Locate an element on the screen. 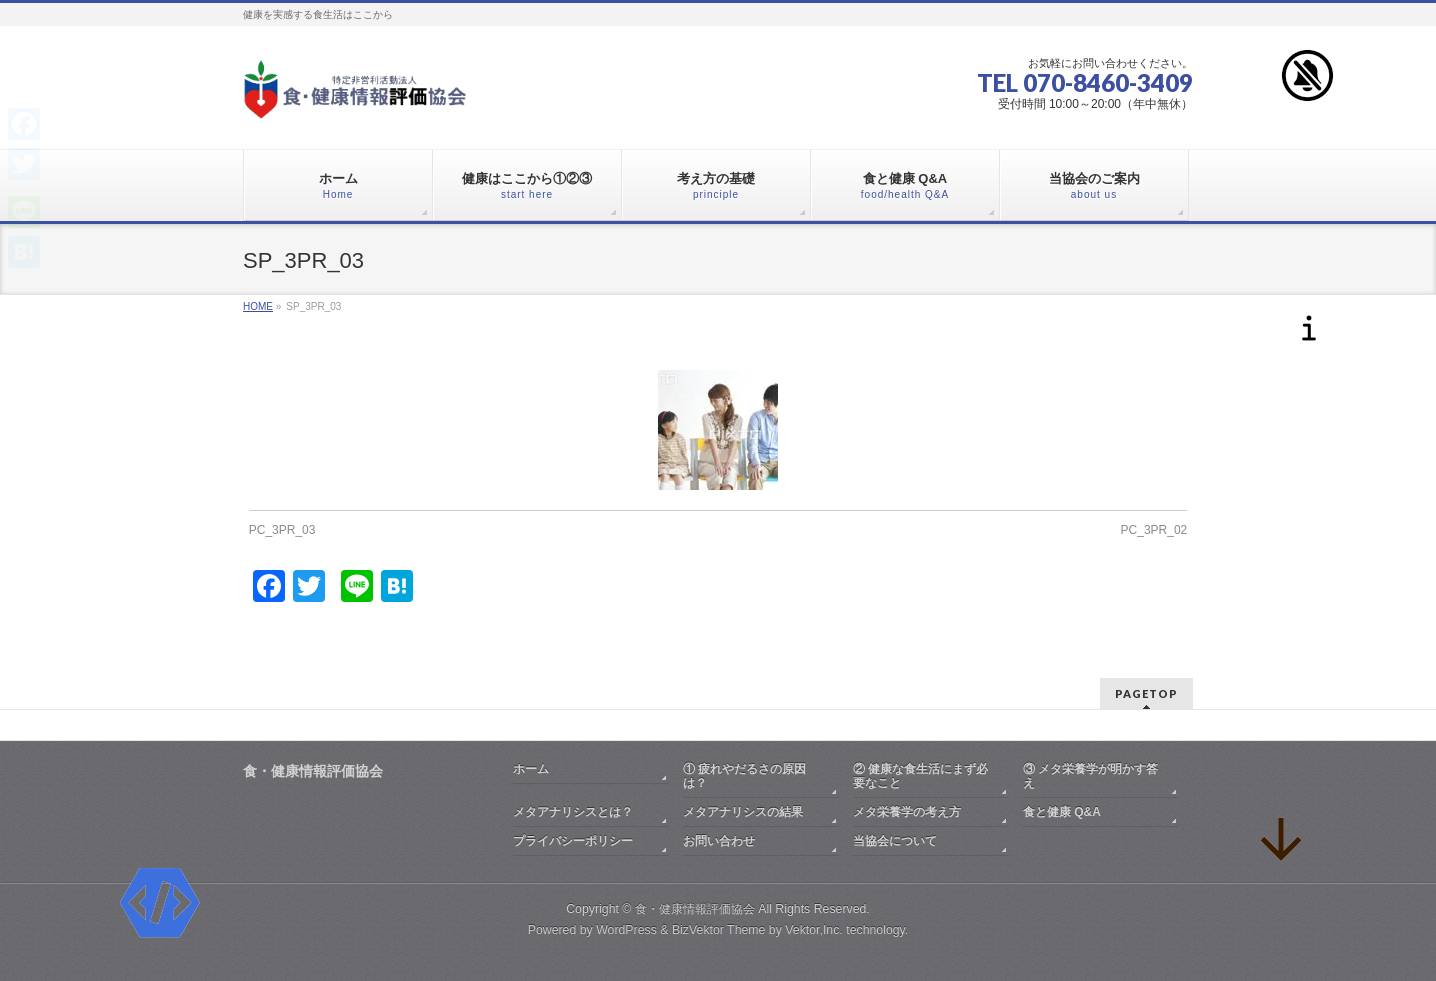  scroll down or view more content is located at coordinates (1281, 839).